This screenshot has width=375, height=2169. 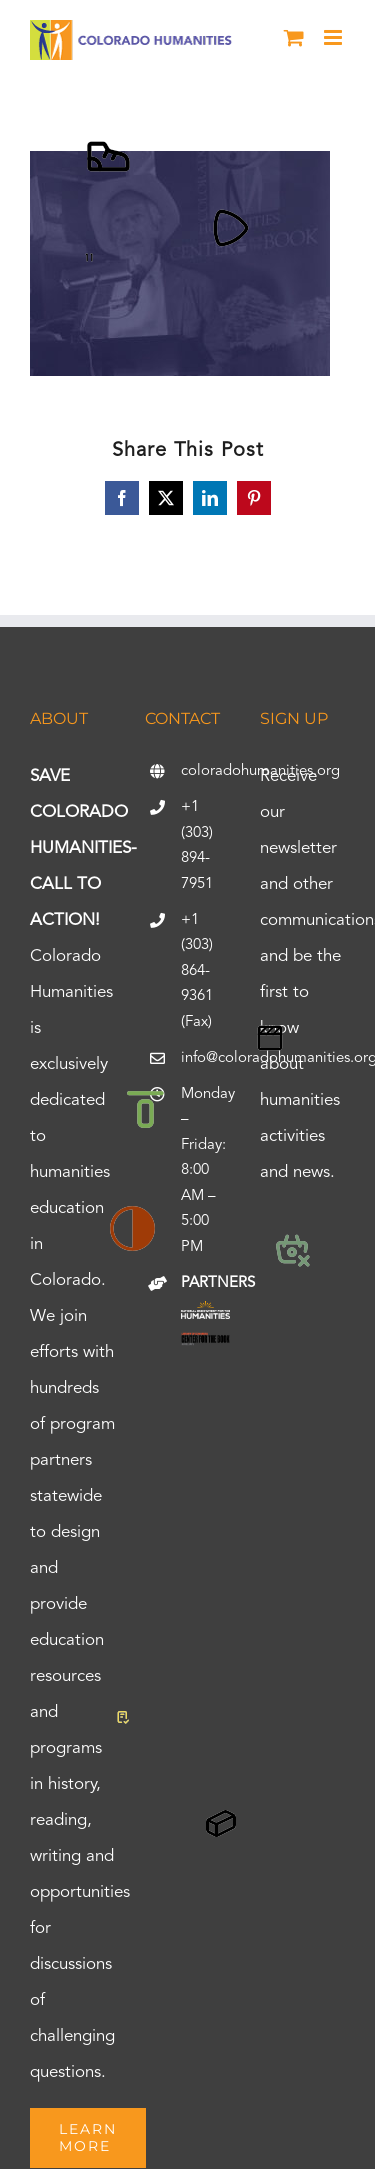 I want to click on view your task checklist, so click(x=123, y=1717).